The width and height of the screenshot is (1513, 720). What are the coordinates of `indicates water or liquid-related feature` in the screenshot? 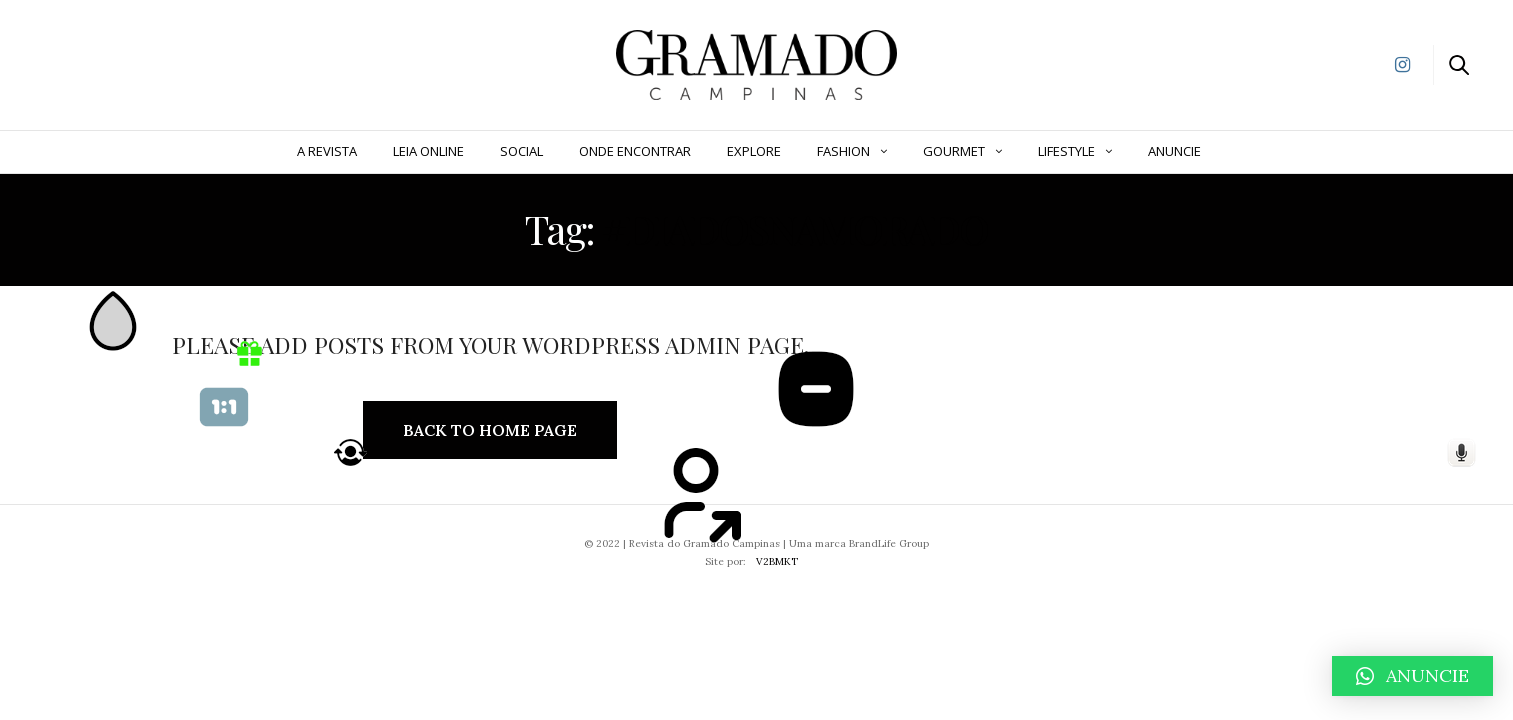 It's located at (113, 323).